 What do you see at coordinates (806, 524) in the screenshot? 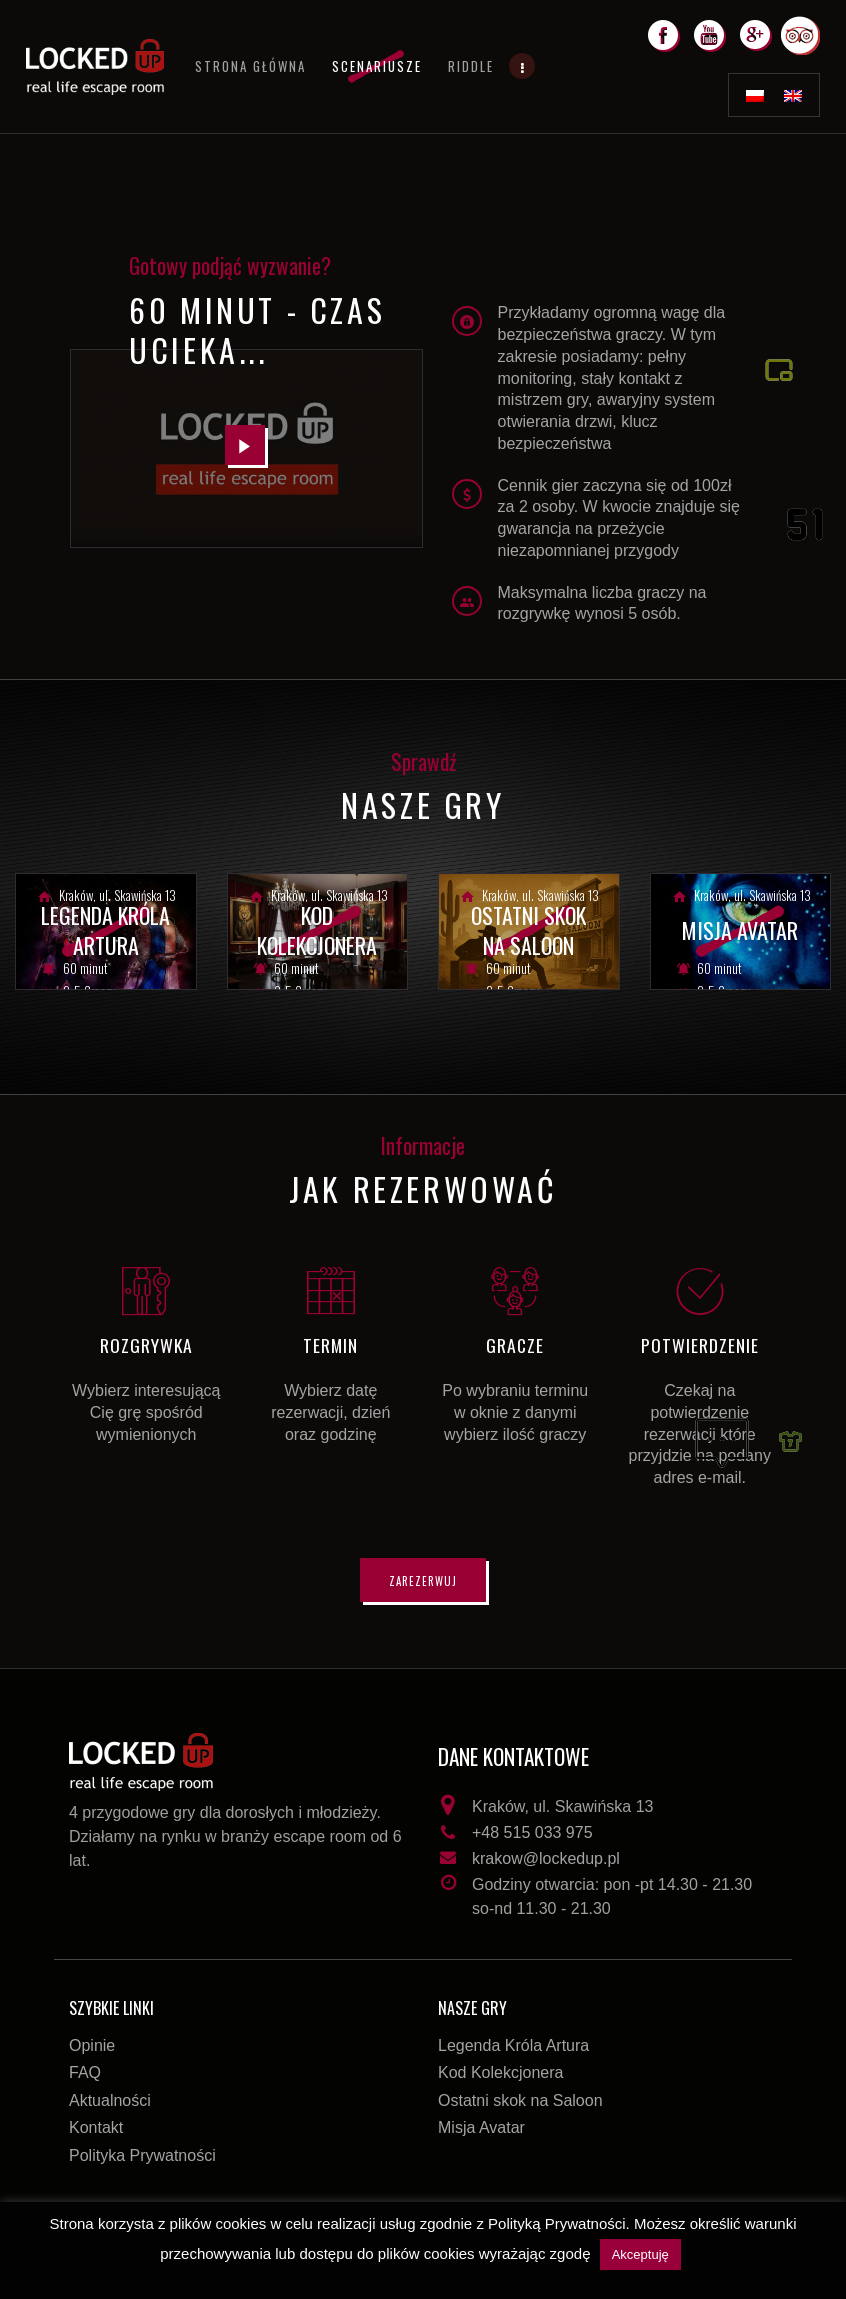
I see `indicates item number 51 in a list or sequence` at bounding box center [806, 524].